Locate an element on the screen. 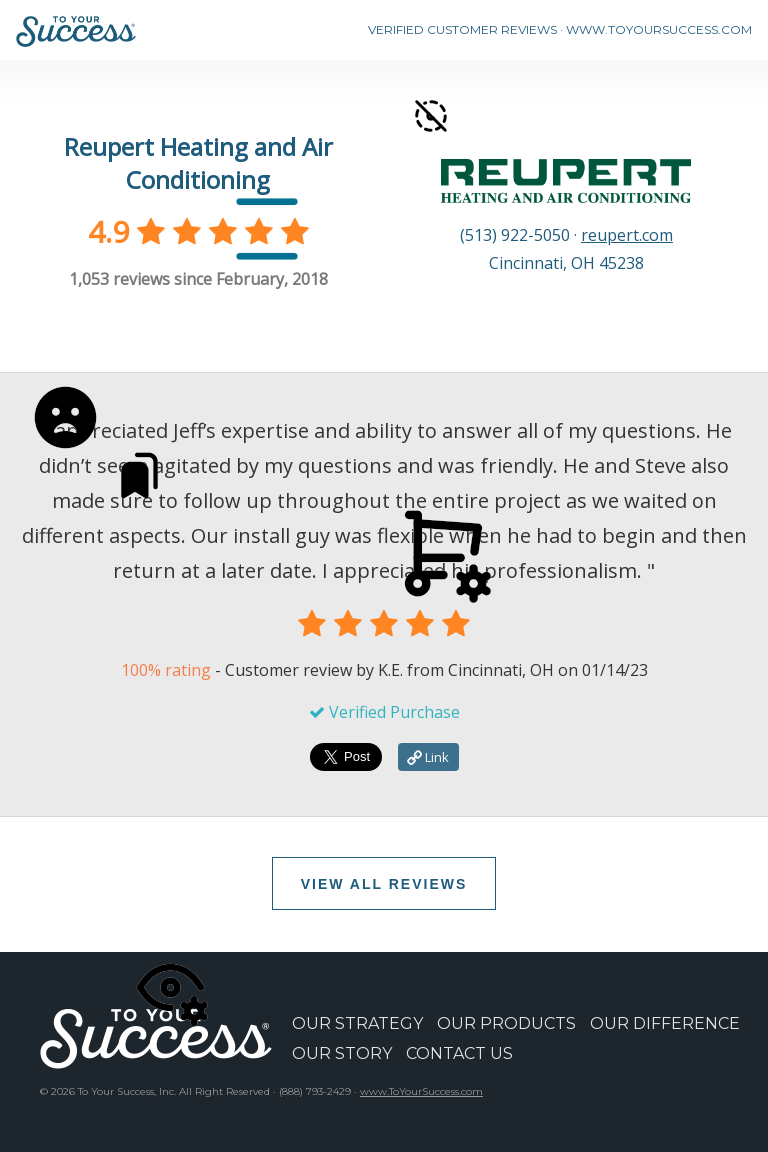 Image resolution: width=768 pixels, height=1152 pixels. indicate negative feedback or dissatisfaction is located at coordinates (65, 417).